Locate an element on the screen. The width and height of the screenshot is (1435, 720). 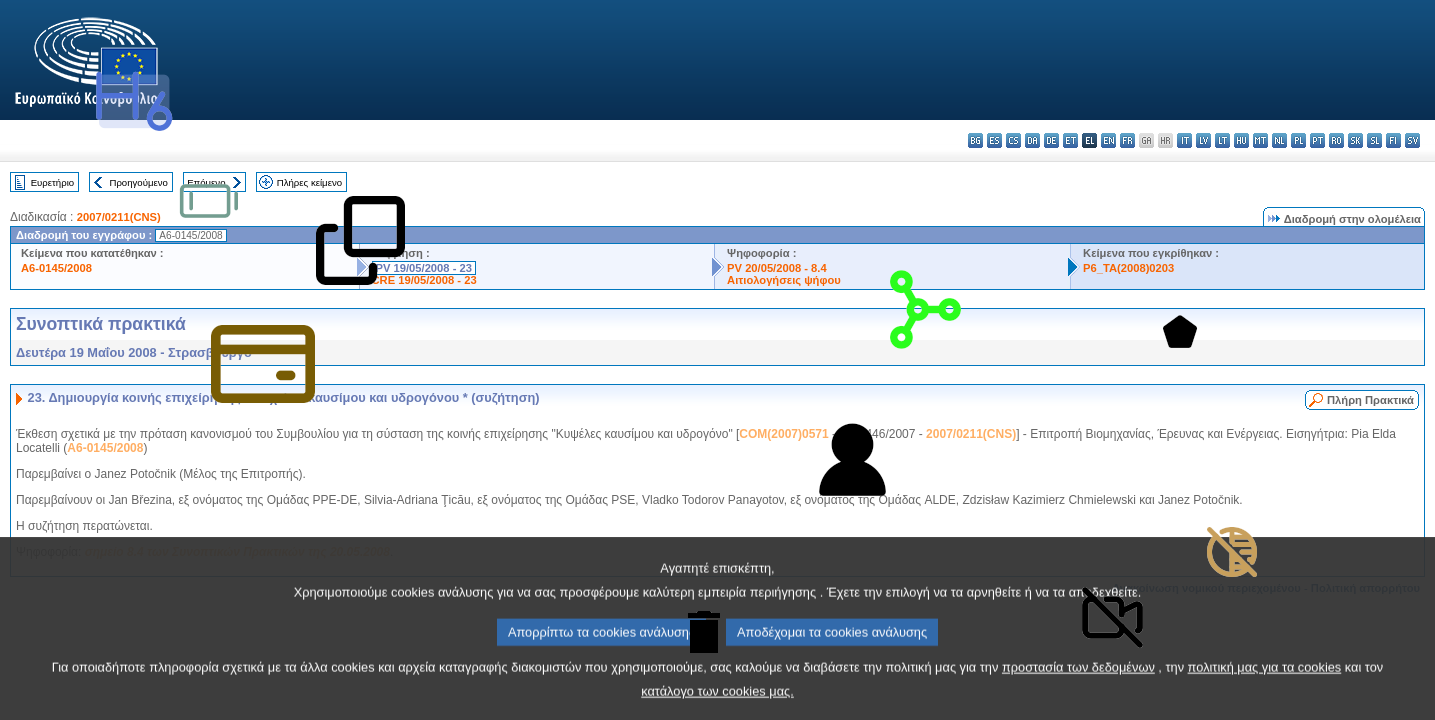
delete selected item is located at coordinates (704, 632).